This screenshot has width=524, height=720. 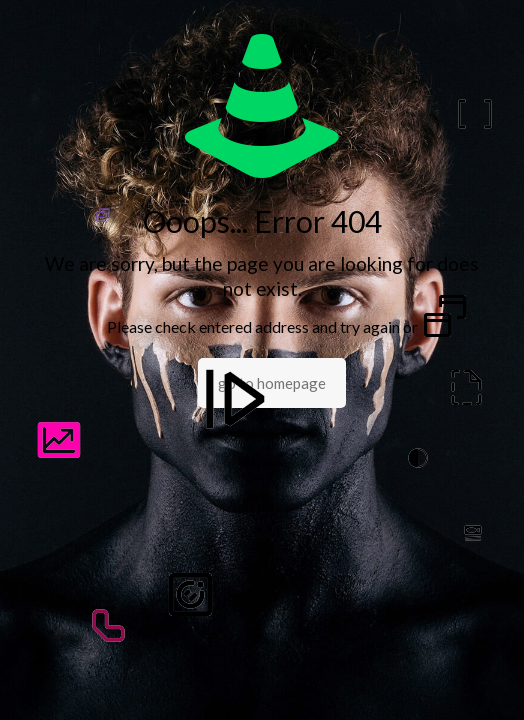 I want to click on access laundry or washing machine controls, so click(x=190, y=594).